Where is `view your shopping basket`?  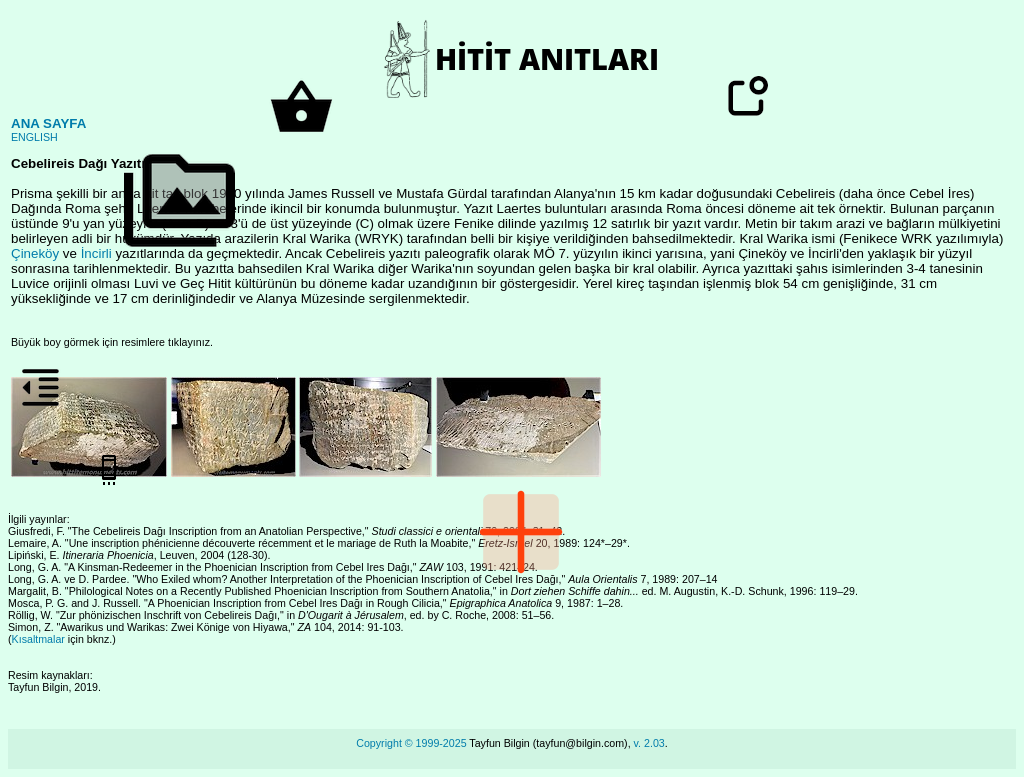 view your shopping basket is located at coordinates (301, 107).